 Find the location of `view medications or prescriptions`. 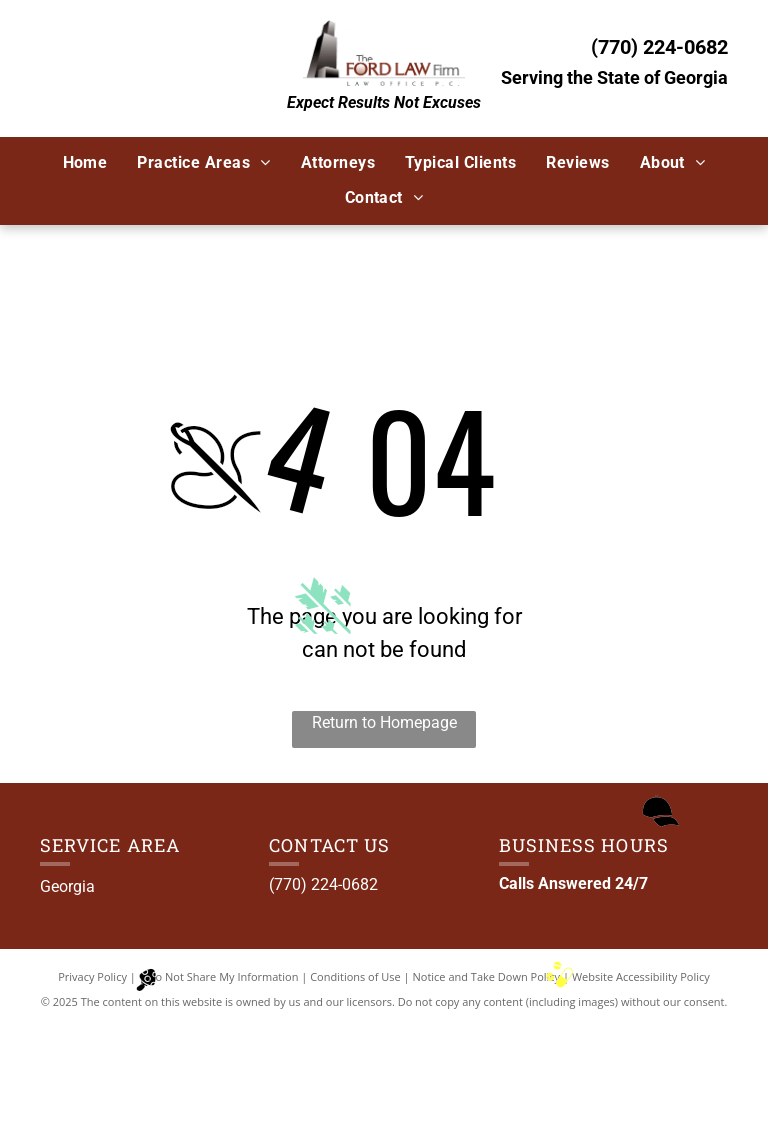

view medications or prescriptions is located at coordinates (559, 974).